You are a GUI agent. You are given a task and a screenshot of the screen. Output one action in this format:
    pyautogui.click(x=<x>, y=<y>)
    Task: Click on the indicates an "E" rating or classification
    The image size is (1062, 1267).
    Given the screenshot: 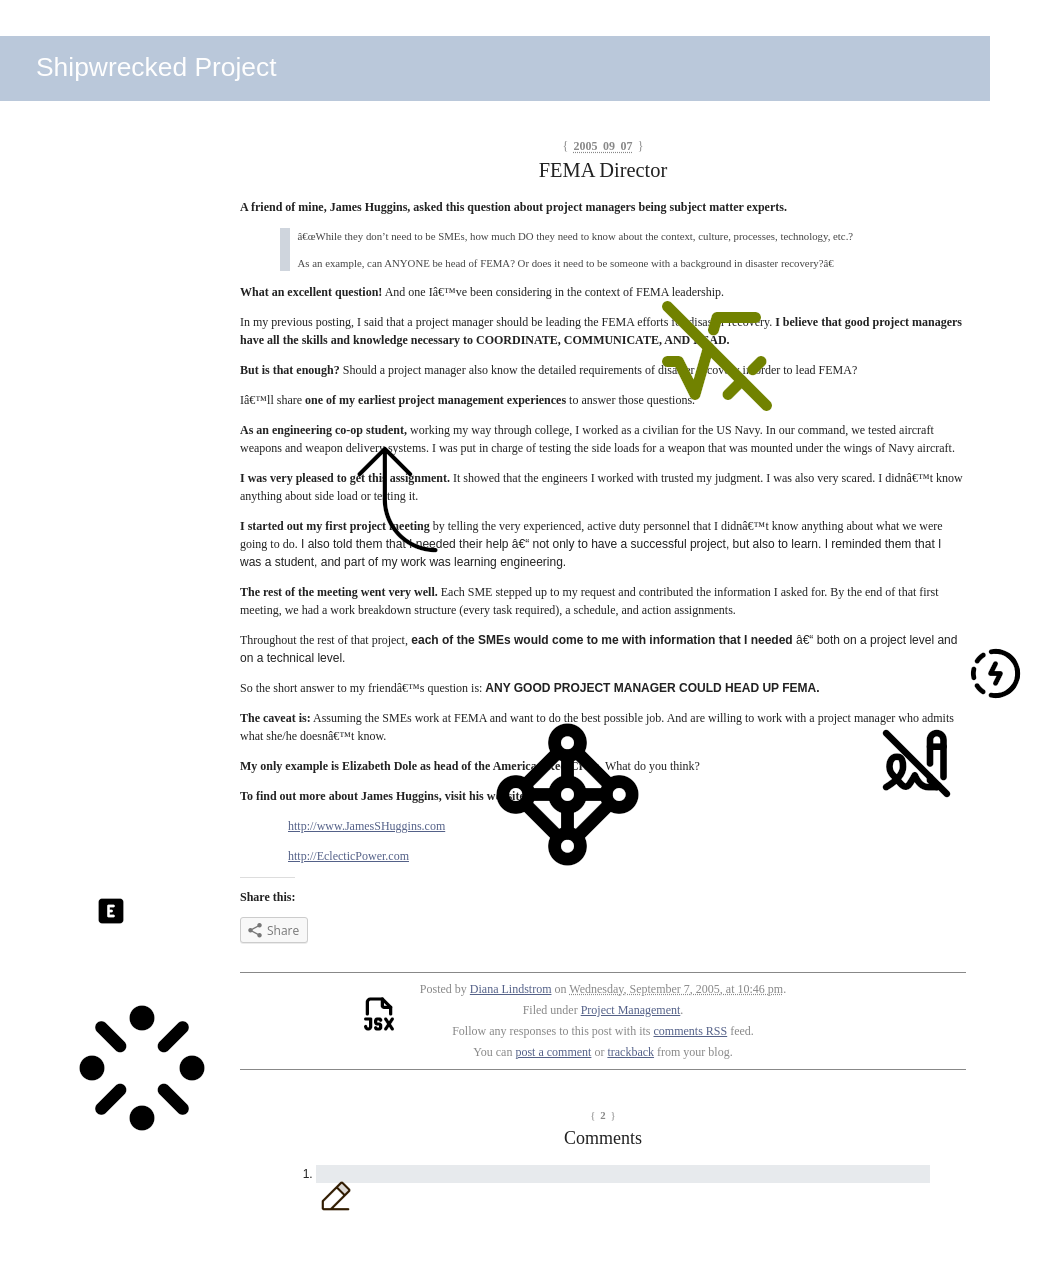 What is the action you would take?
    pyautogui.click(x=111, y=911)
    